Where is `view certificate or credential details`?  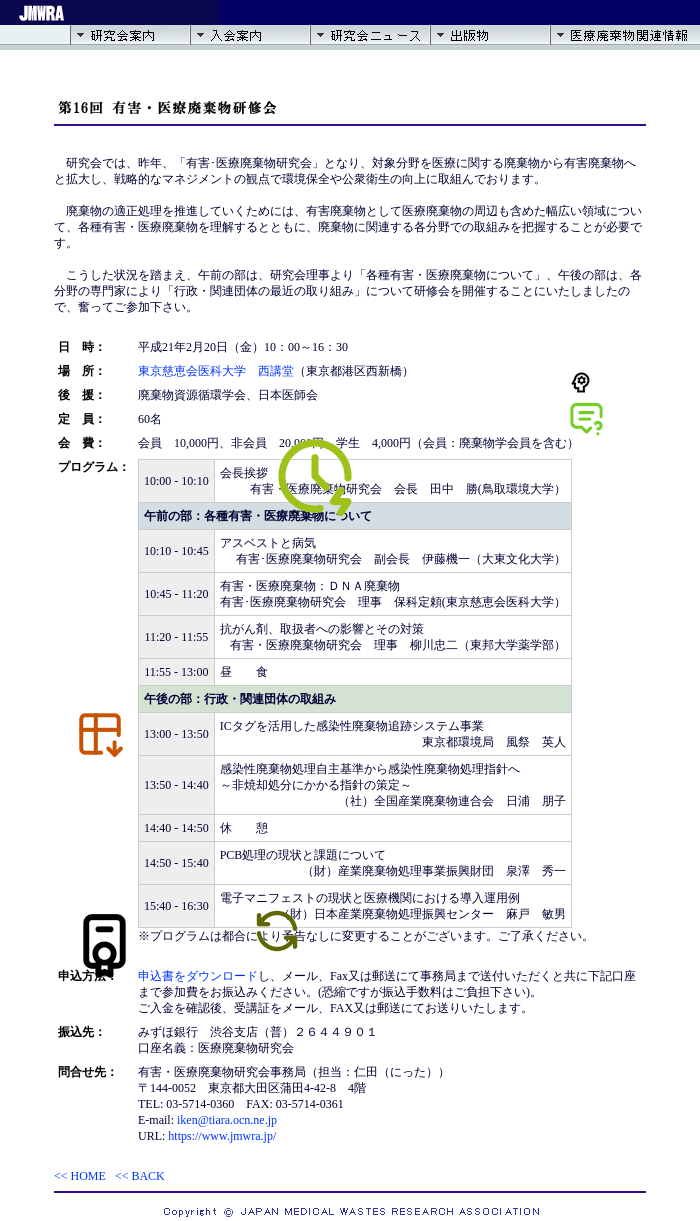 view certificate or credential details is located at coordinates (104, 944).